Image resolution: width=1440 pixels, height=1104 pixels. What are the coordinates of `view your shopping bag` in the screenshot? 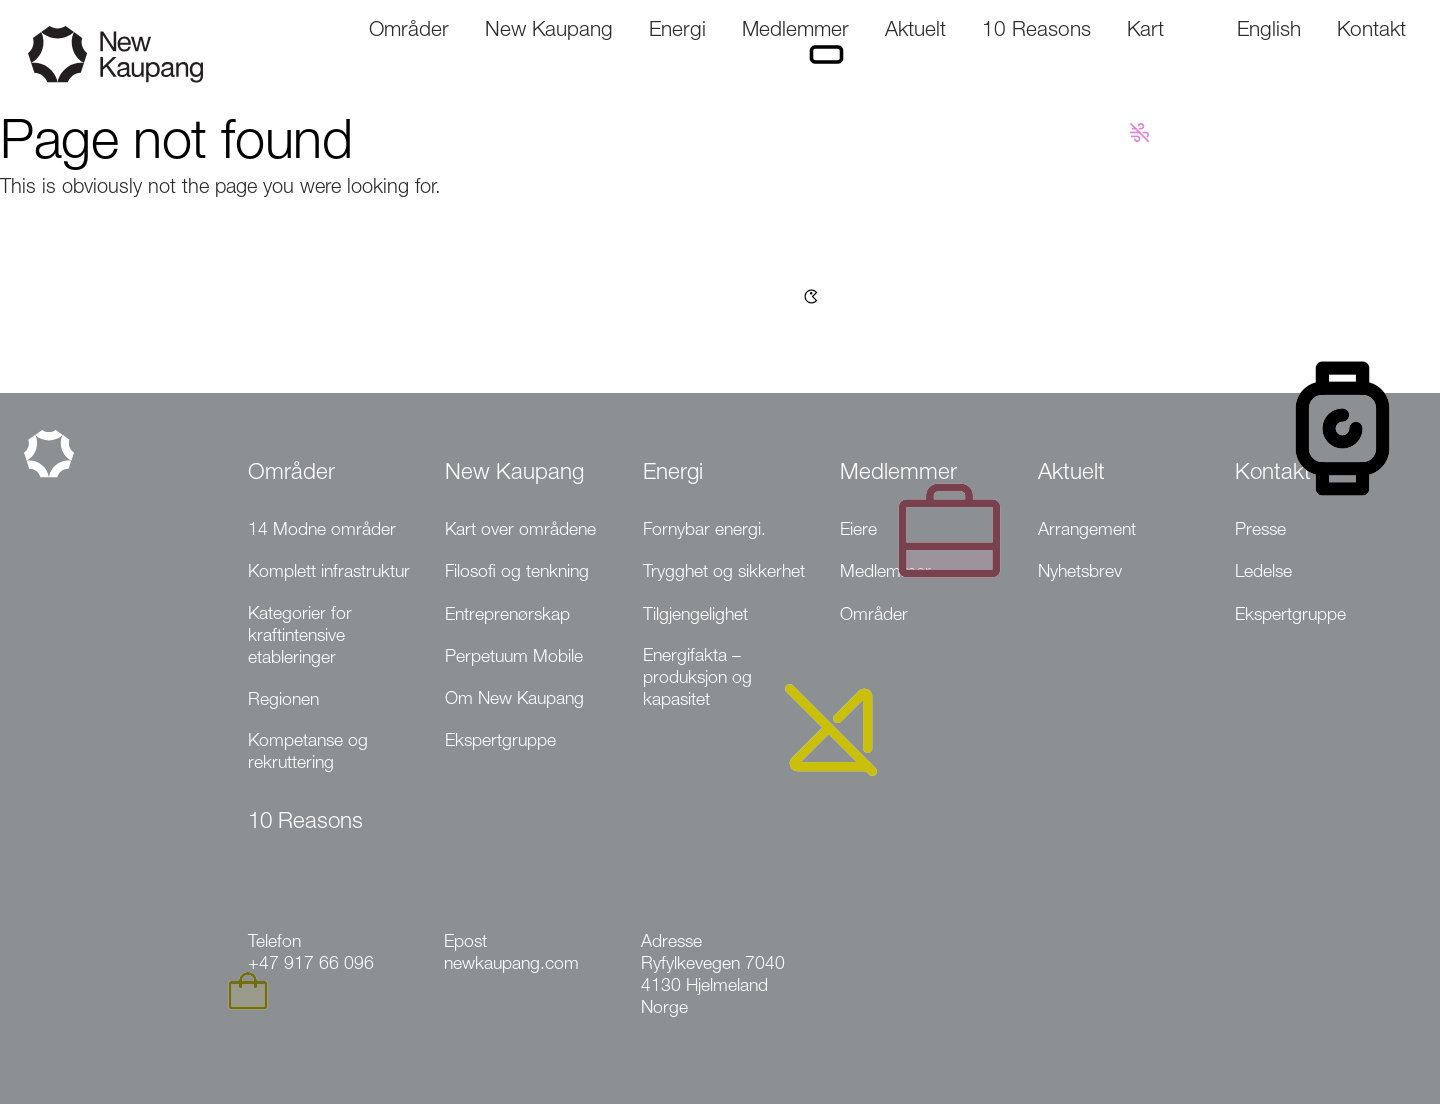 It's located at (248, 993).